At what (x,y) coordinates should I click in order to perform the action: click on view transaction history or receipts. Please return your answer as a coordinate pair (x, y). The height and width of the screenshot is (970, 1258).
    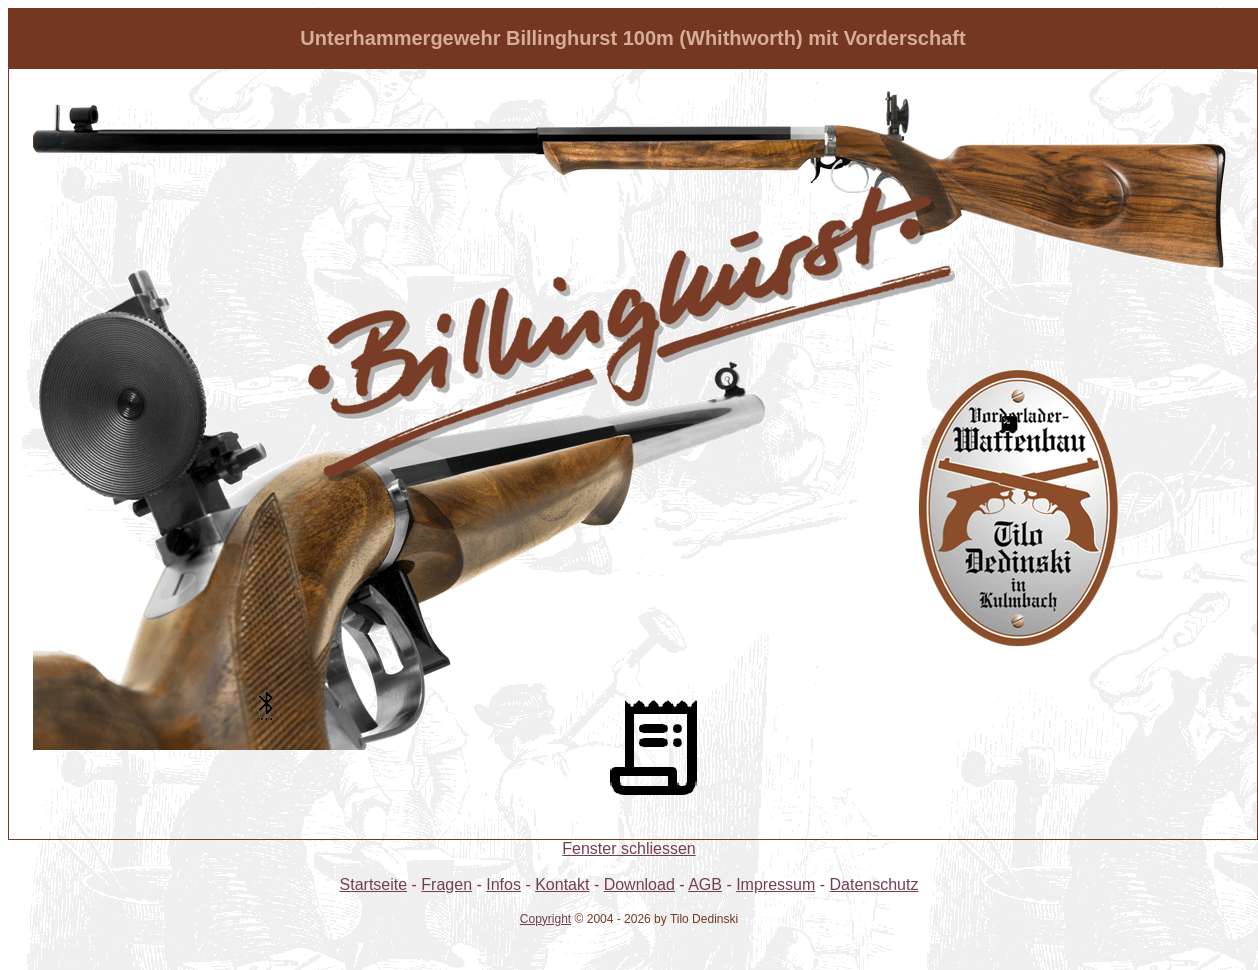
    Looking at the image, I should click on (653, 747).